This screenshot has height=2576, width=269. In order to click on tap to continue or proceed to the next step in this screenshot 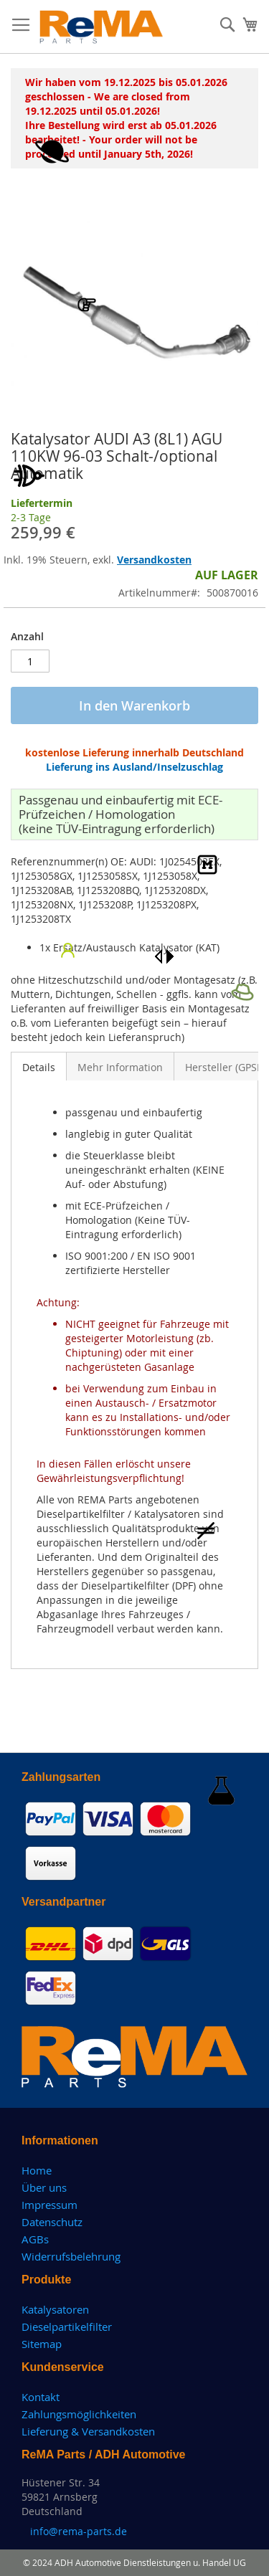, I will do `click(87, 305)`.